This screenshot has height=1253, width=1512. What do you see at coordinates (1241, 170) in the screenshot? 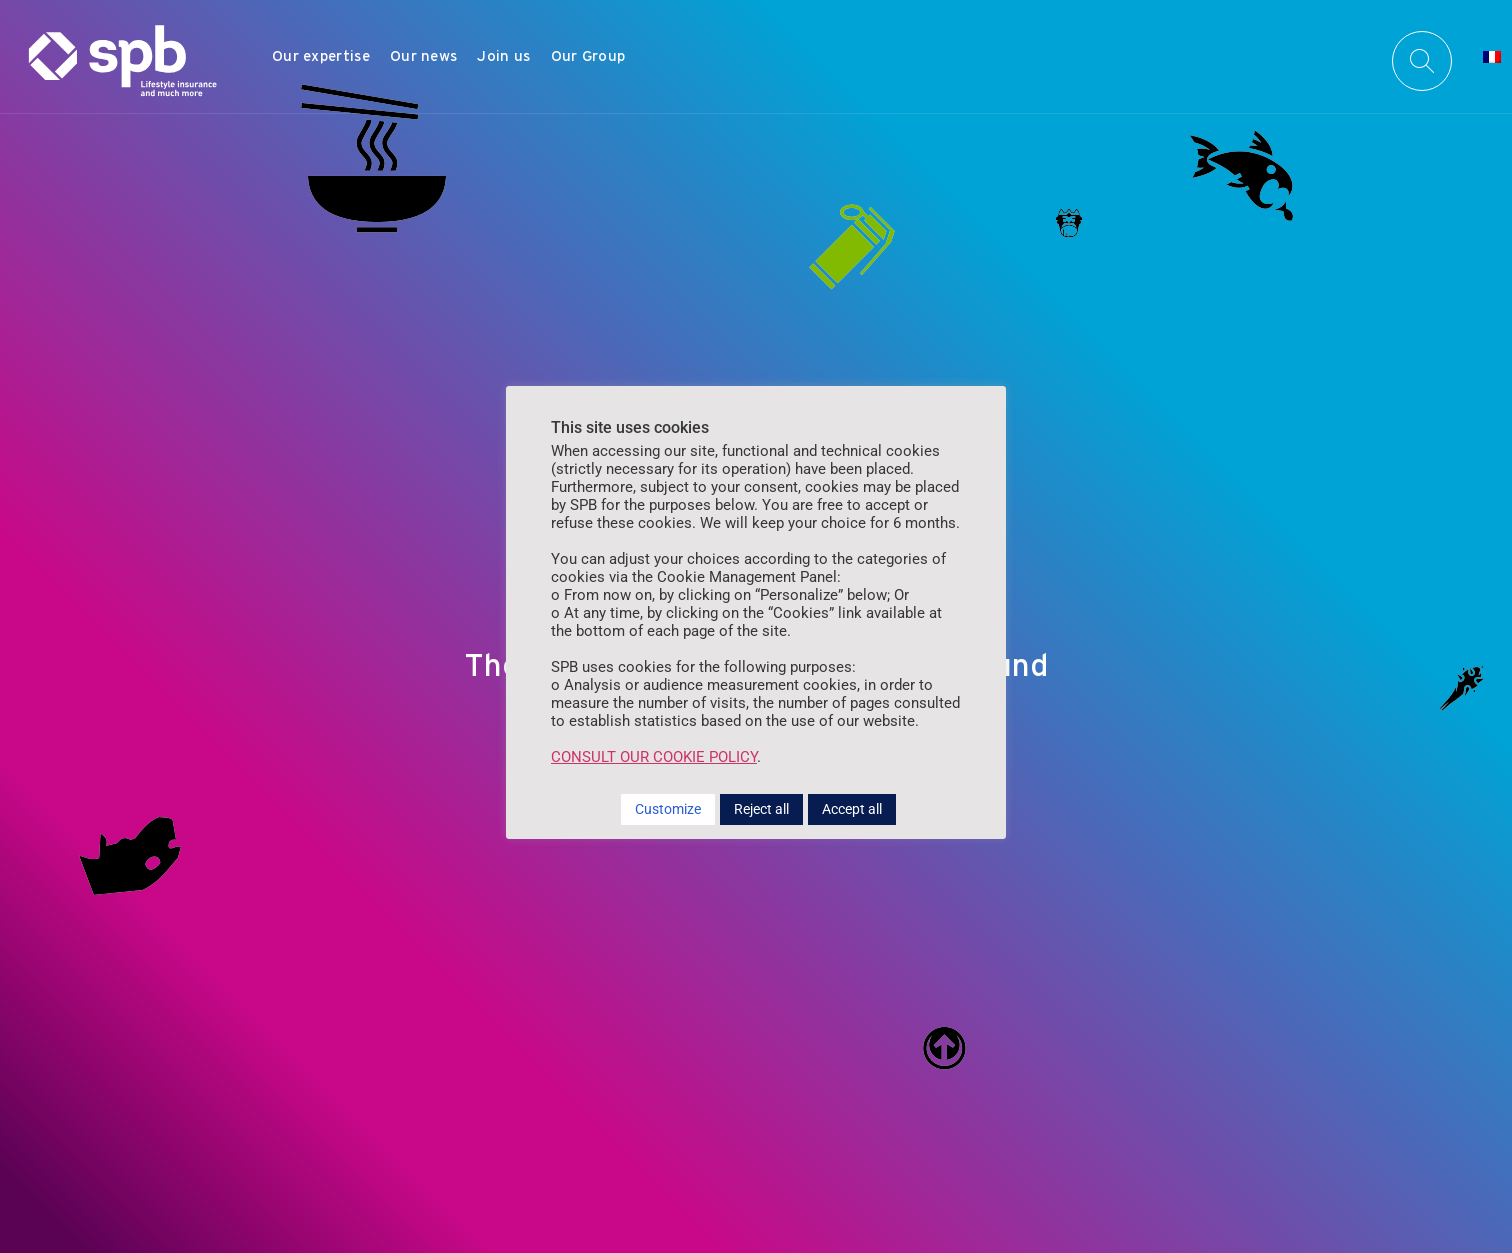
I see `indicates predator-prey relationship in a game` at bounding box center [1241, 170].